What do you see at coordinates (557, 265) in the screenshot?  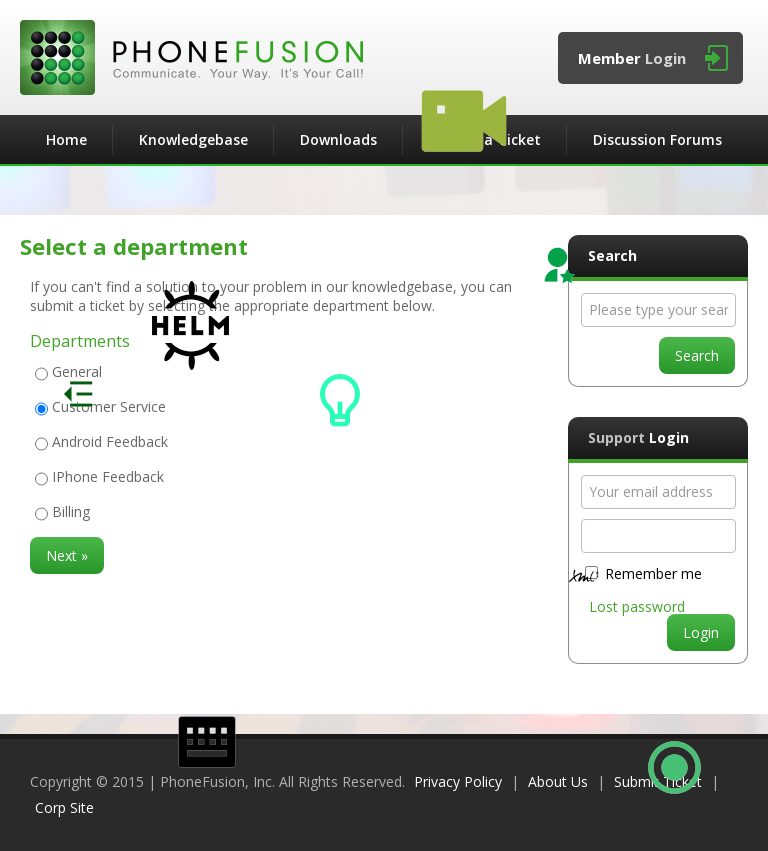 I see `view favorite or starred user` at bounding box center [557, 265].